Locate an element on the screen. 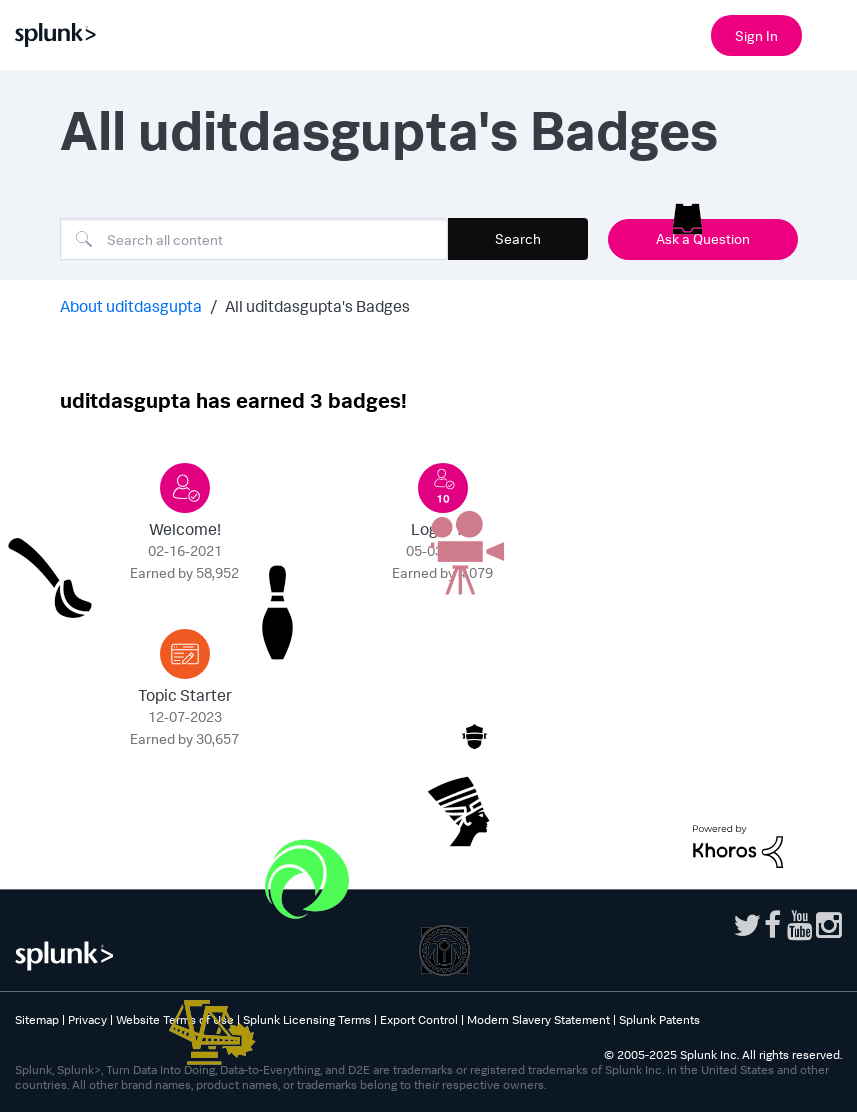 The width and height of the screenshot is (857, 1112). access video or movie content is located at coordinates (467, 549).